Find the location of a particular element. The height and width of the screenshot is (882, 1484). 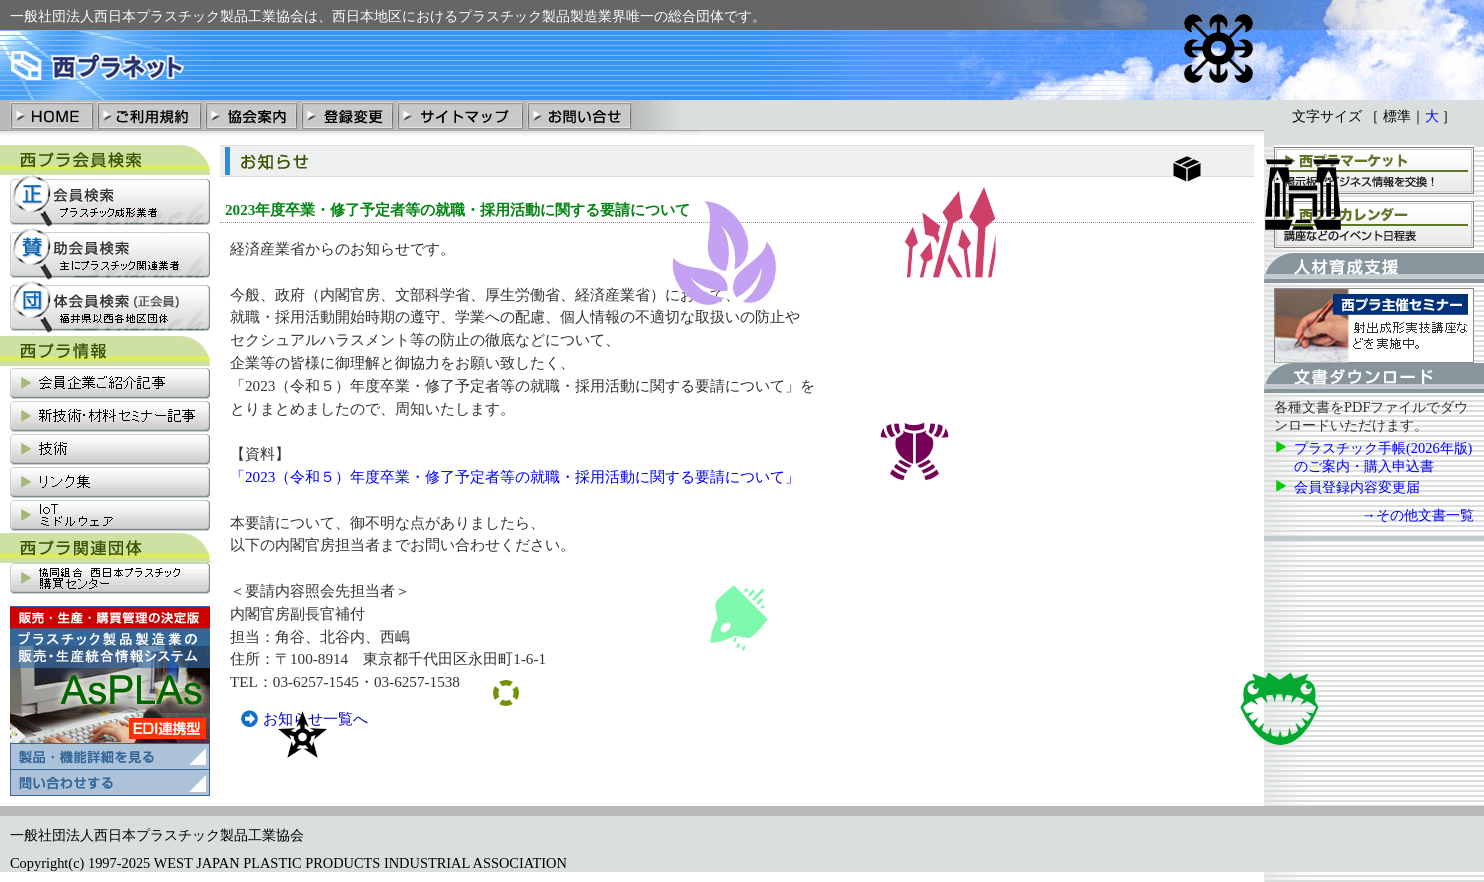

indicates eco-friendly or organic option is located at coordinates (725, 253).